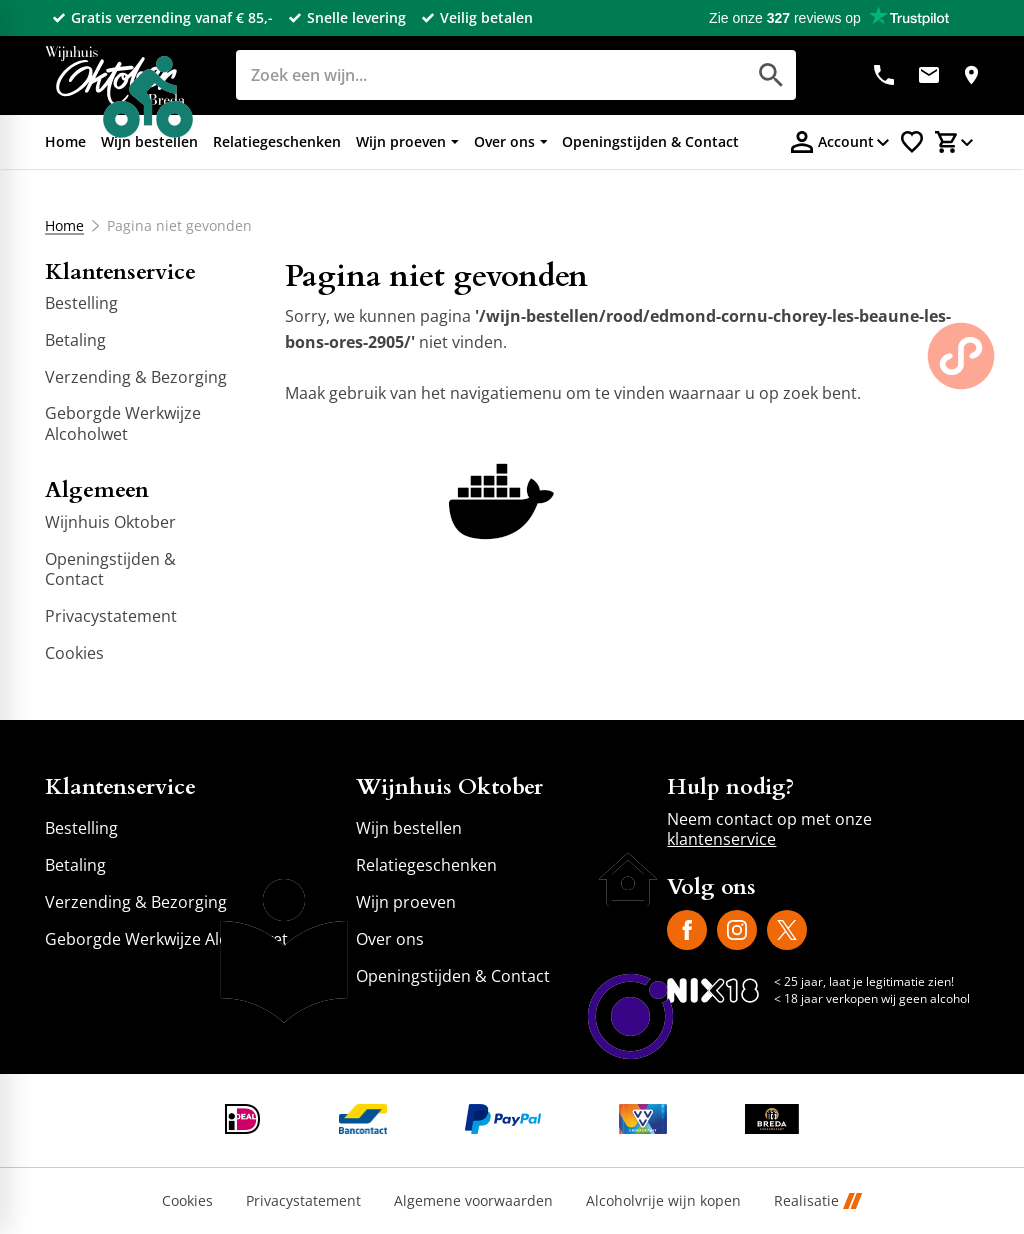 The image size is (1024, 1234). What do you see at coordinates (501, 501) in the screenshot?
I see `open Docker container management` at bounding box center [501, 501].